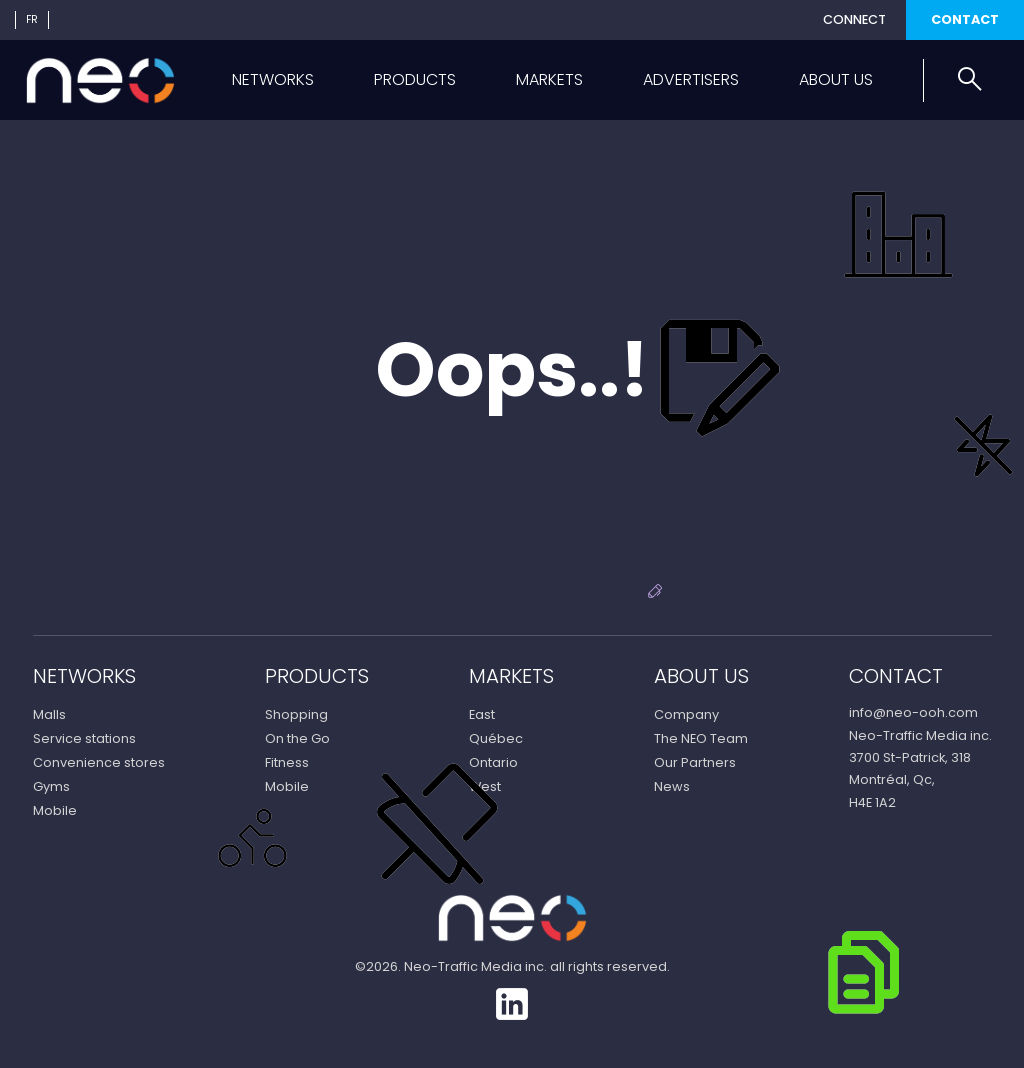  I want to click on view all files, so click(863, 973).